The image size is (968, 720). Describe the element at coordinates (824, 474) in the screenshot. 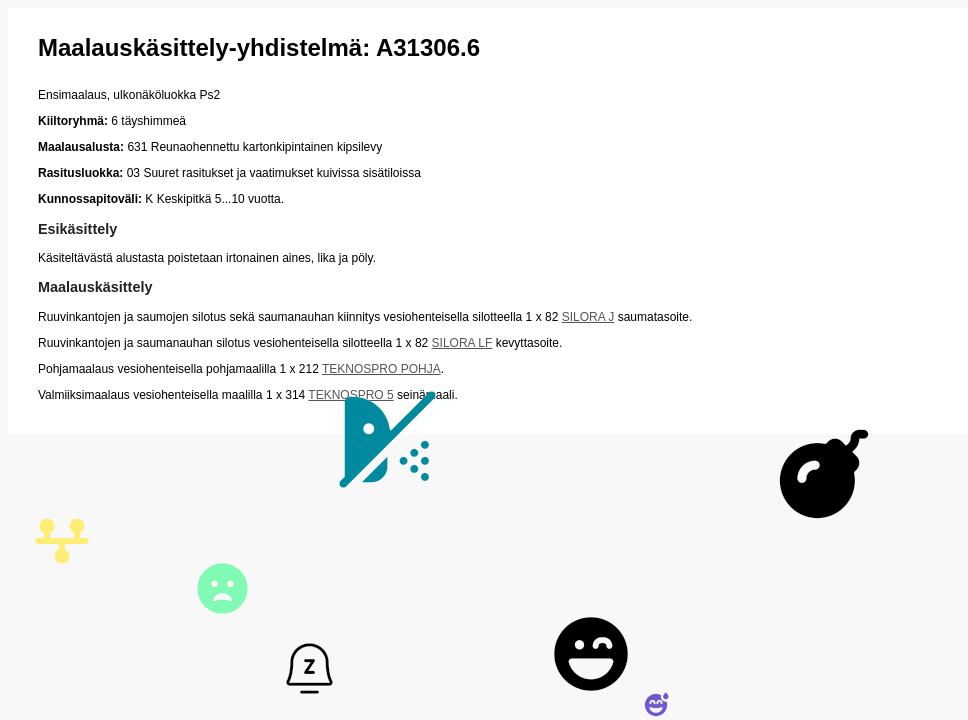

I see `delete all data or perform destructive action` at that location.